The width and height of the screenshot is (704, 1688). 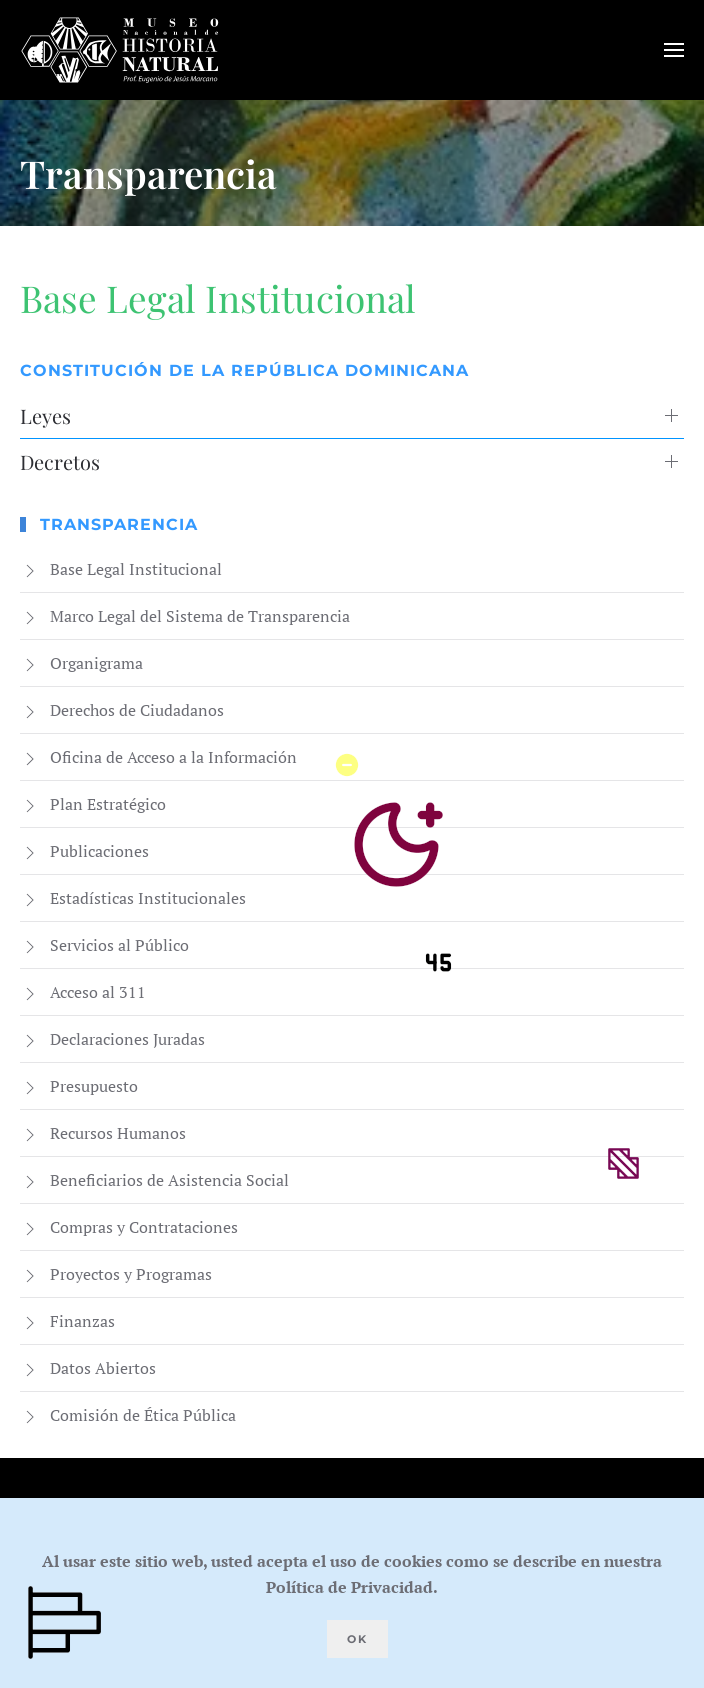 What do you see at coordinates (347, 765) in the screenshot?
I see `remove an item from a list` at bounding box center [347, 765].